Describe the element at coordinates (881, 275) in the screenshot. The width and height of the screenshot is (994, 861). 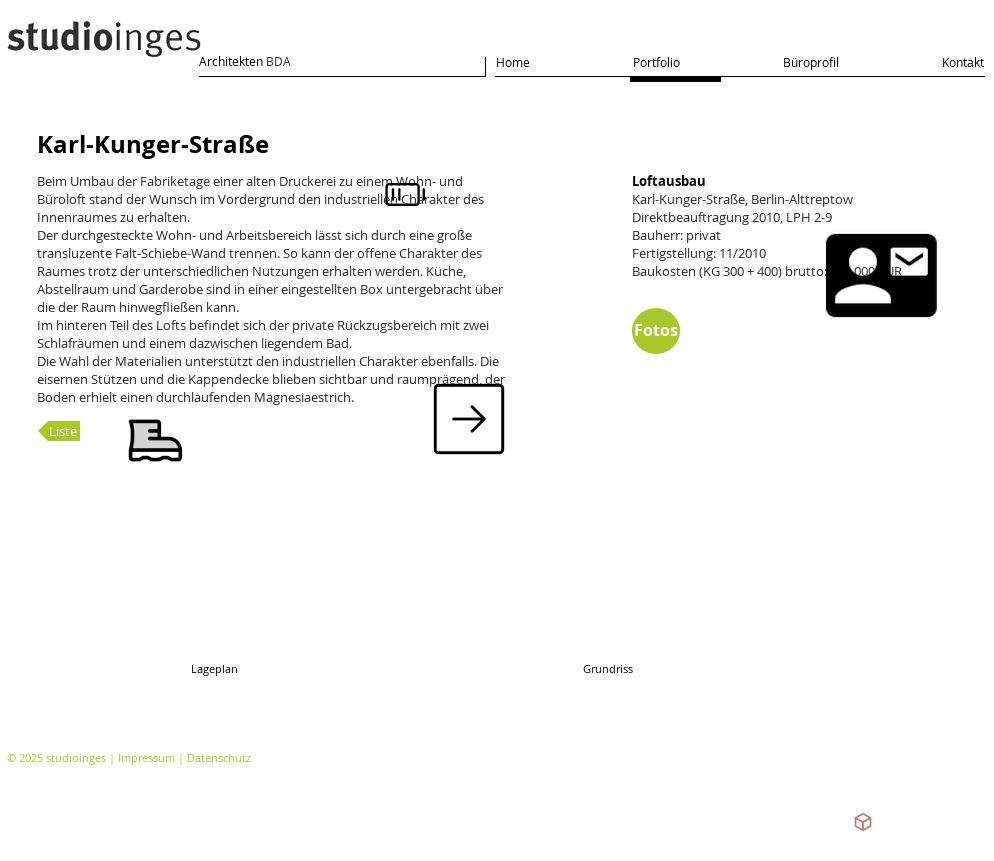
I see `view contact email information` at that location.